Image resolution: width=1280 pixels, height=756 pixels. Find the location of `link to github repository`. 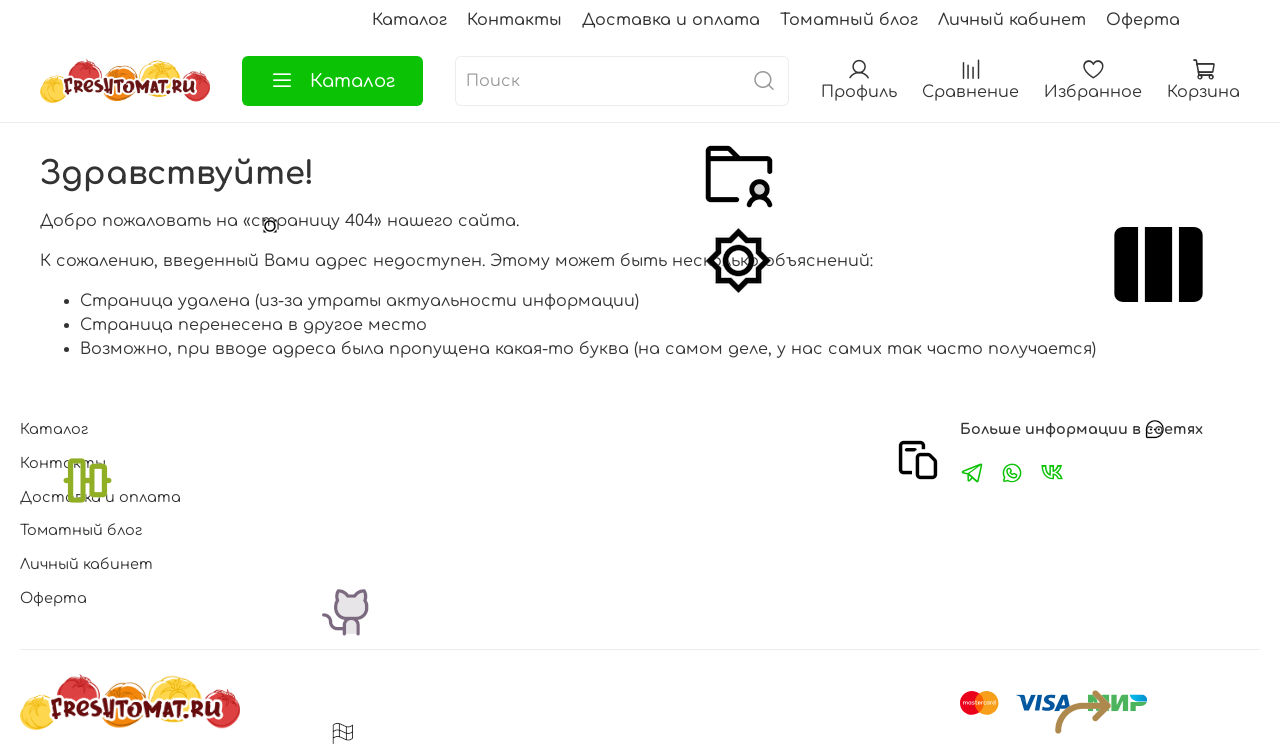

link to github repository is located at coordinates (349, 611).